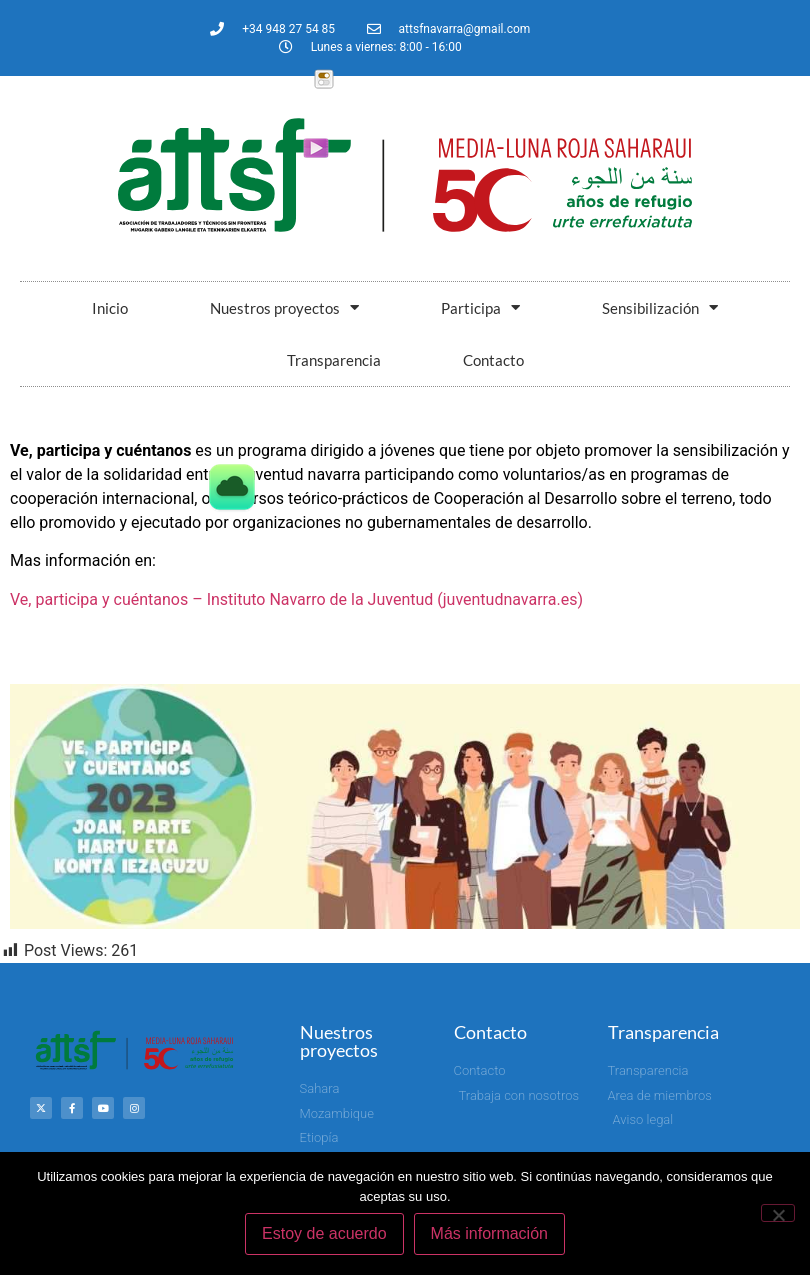  Describe the element at coordinates (232, 487) in the screenshot. I see `open 4k video downloader app` at that location.